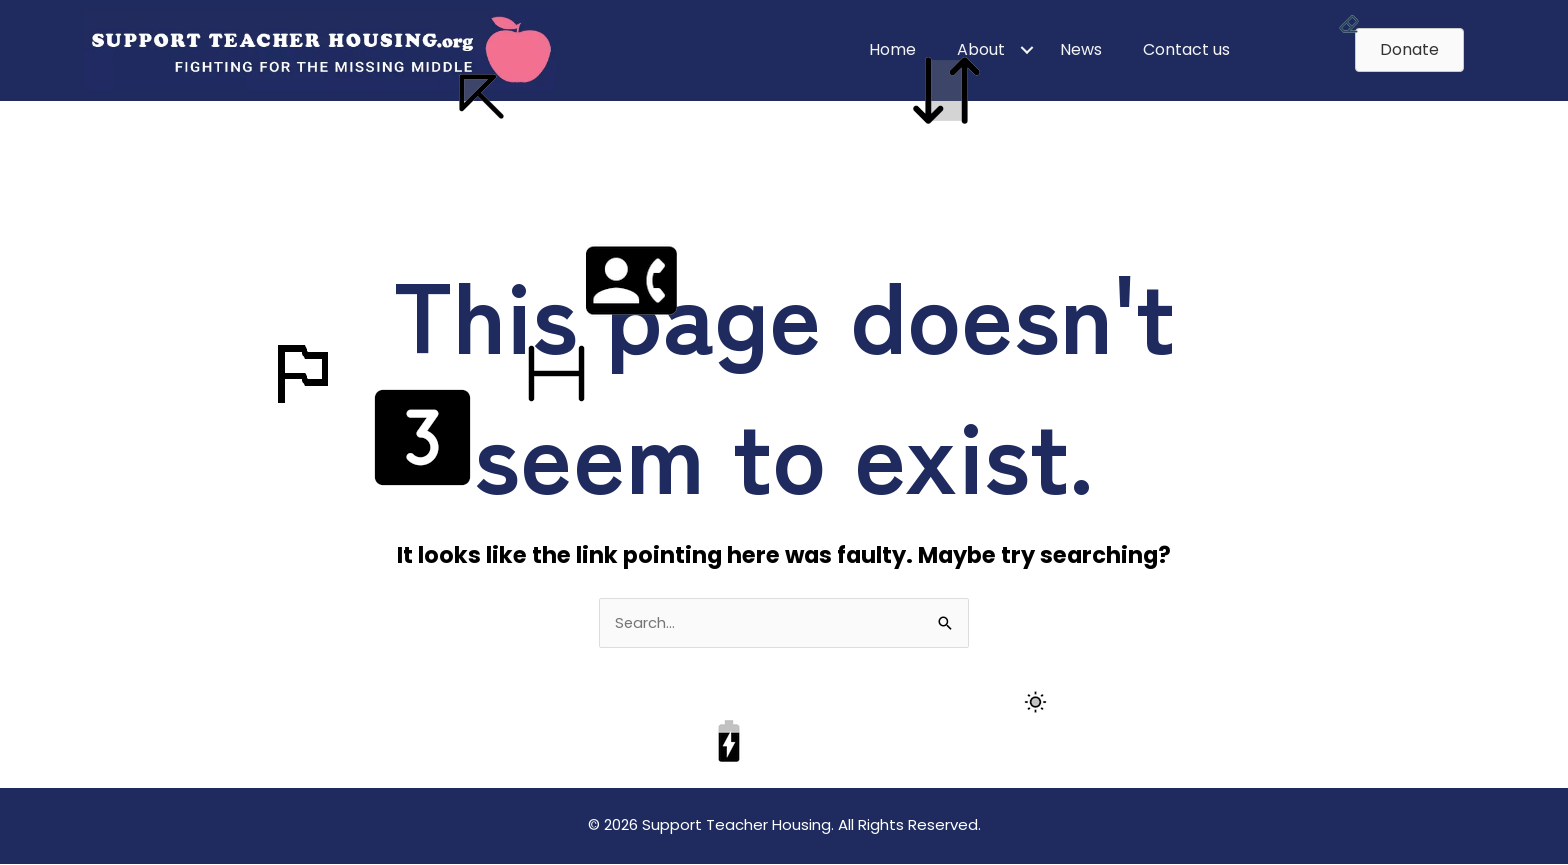 This screenshot has width=1568, height=865. I want to click on sort items in ascending or descending order, so click(946, 90).